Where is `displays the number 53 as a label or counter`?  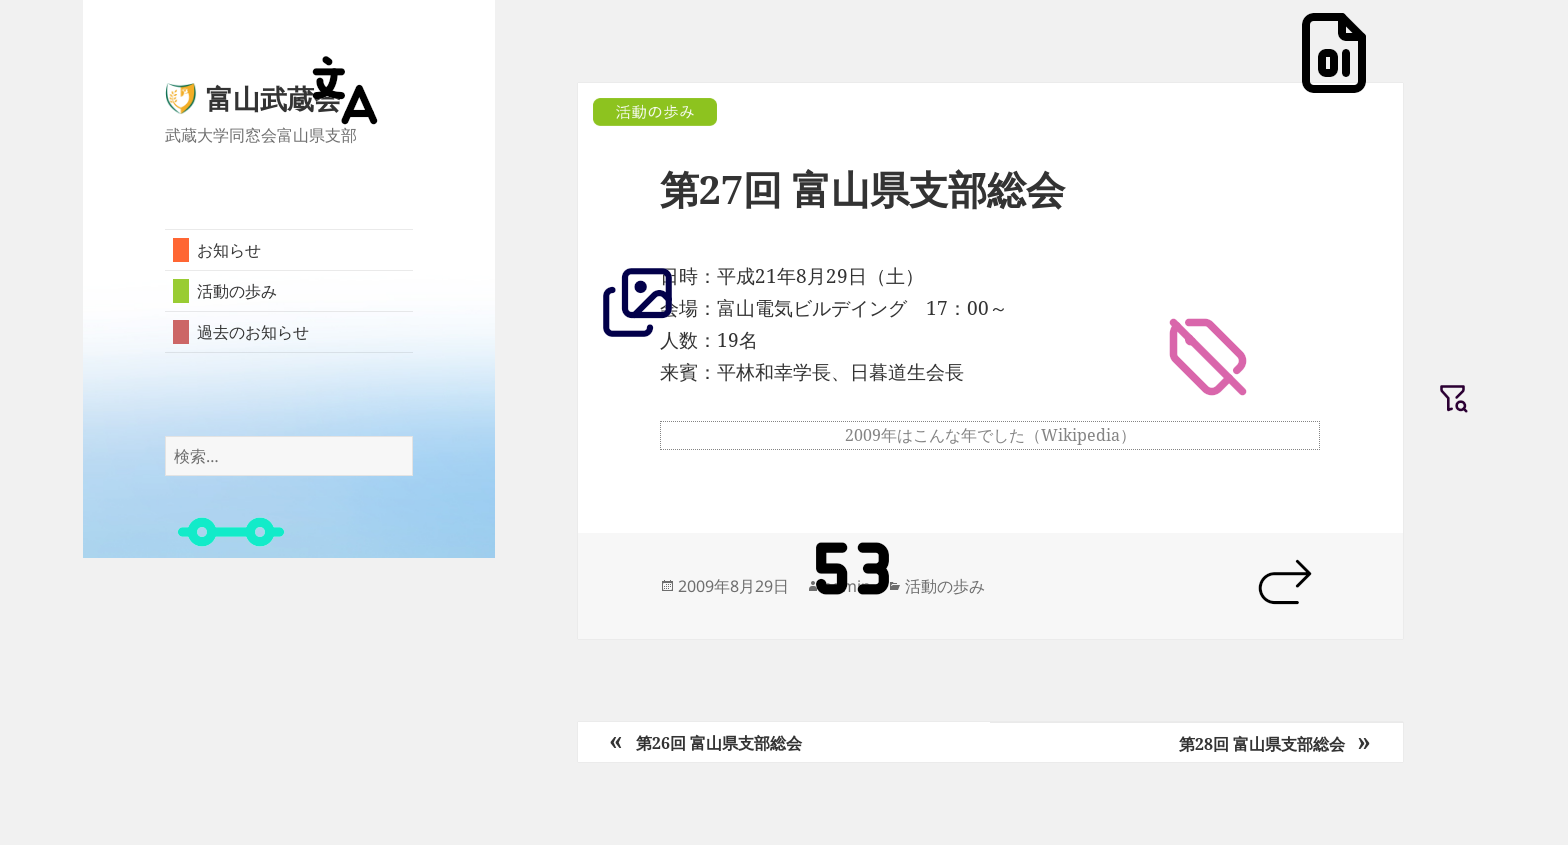 displays the number 53 as a label or counter is located at coordinates (852, 568).